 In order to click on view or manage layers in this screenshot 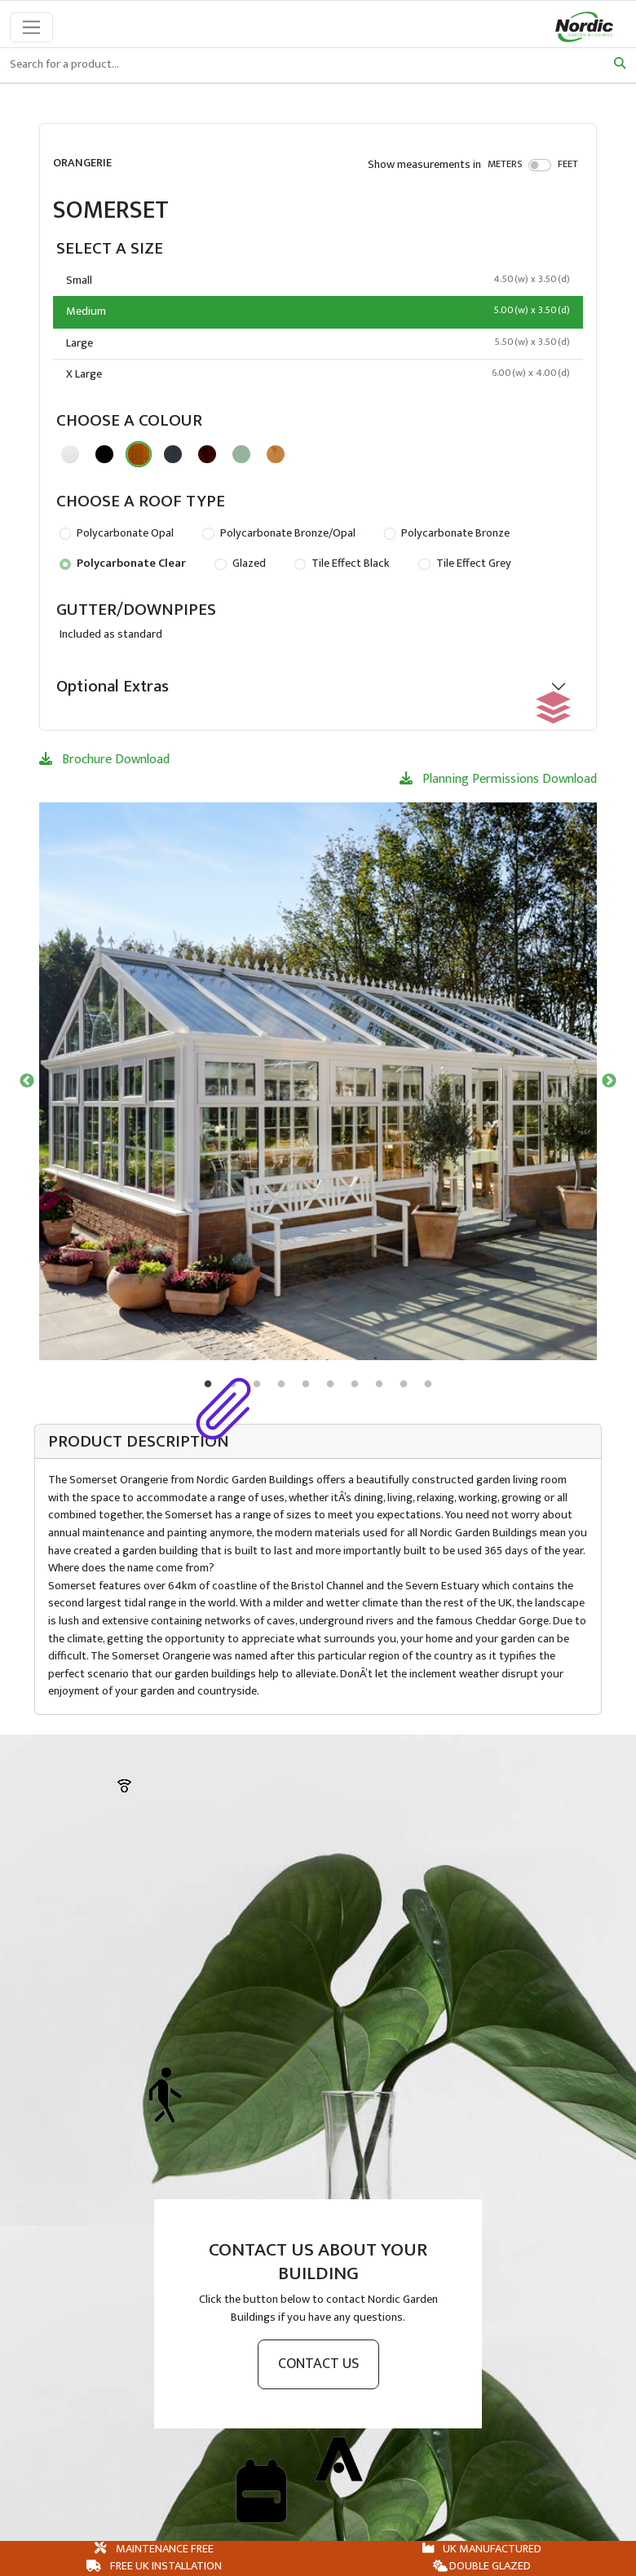, I will do `click(553, 707)`.